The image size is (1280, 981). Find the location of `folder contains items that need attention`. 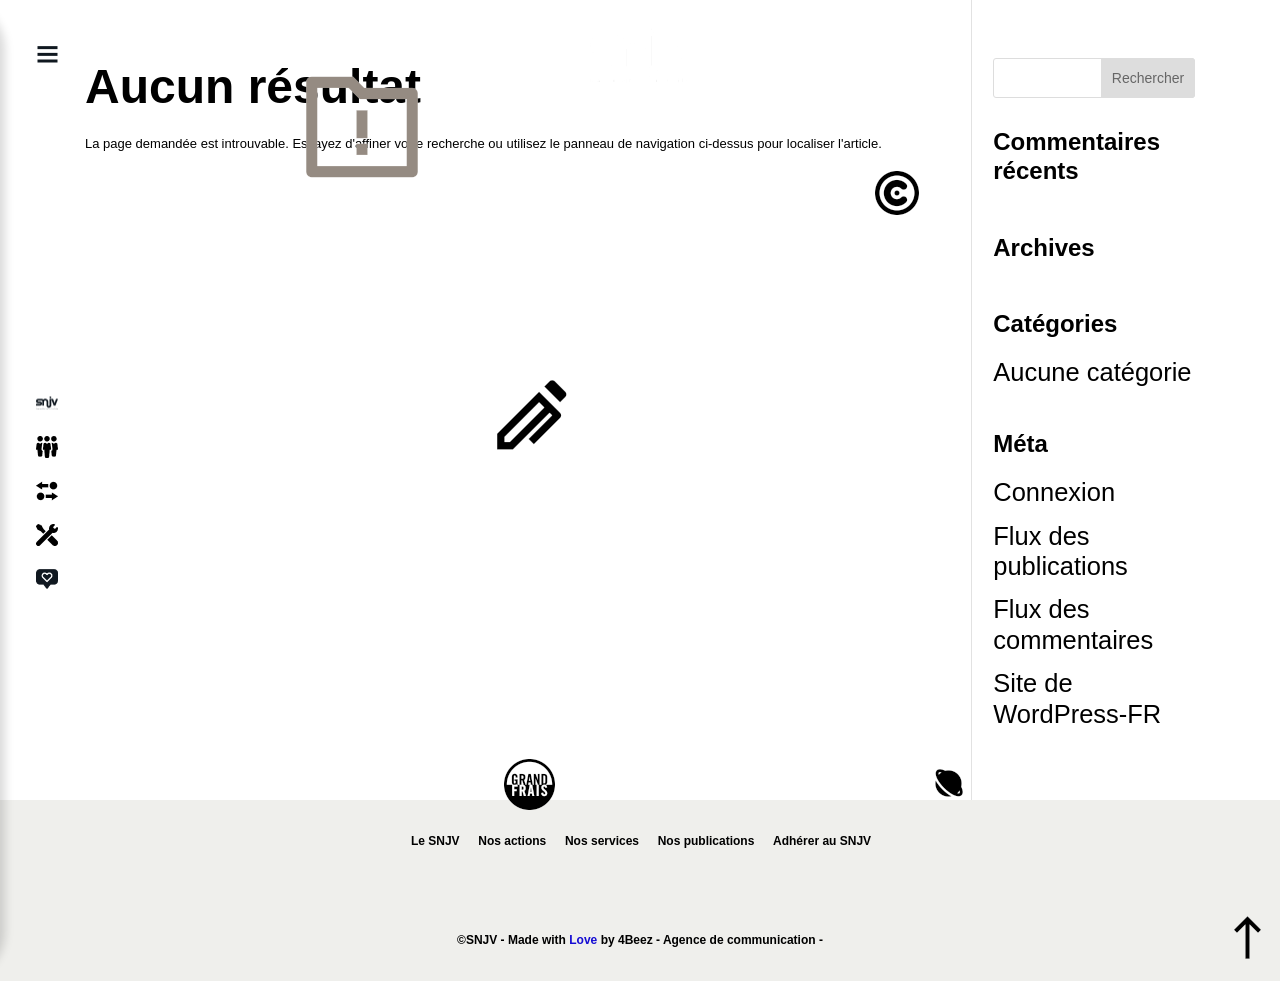

folder contains items that need attention is located at coordinates (362, 127).